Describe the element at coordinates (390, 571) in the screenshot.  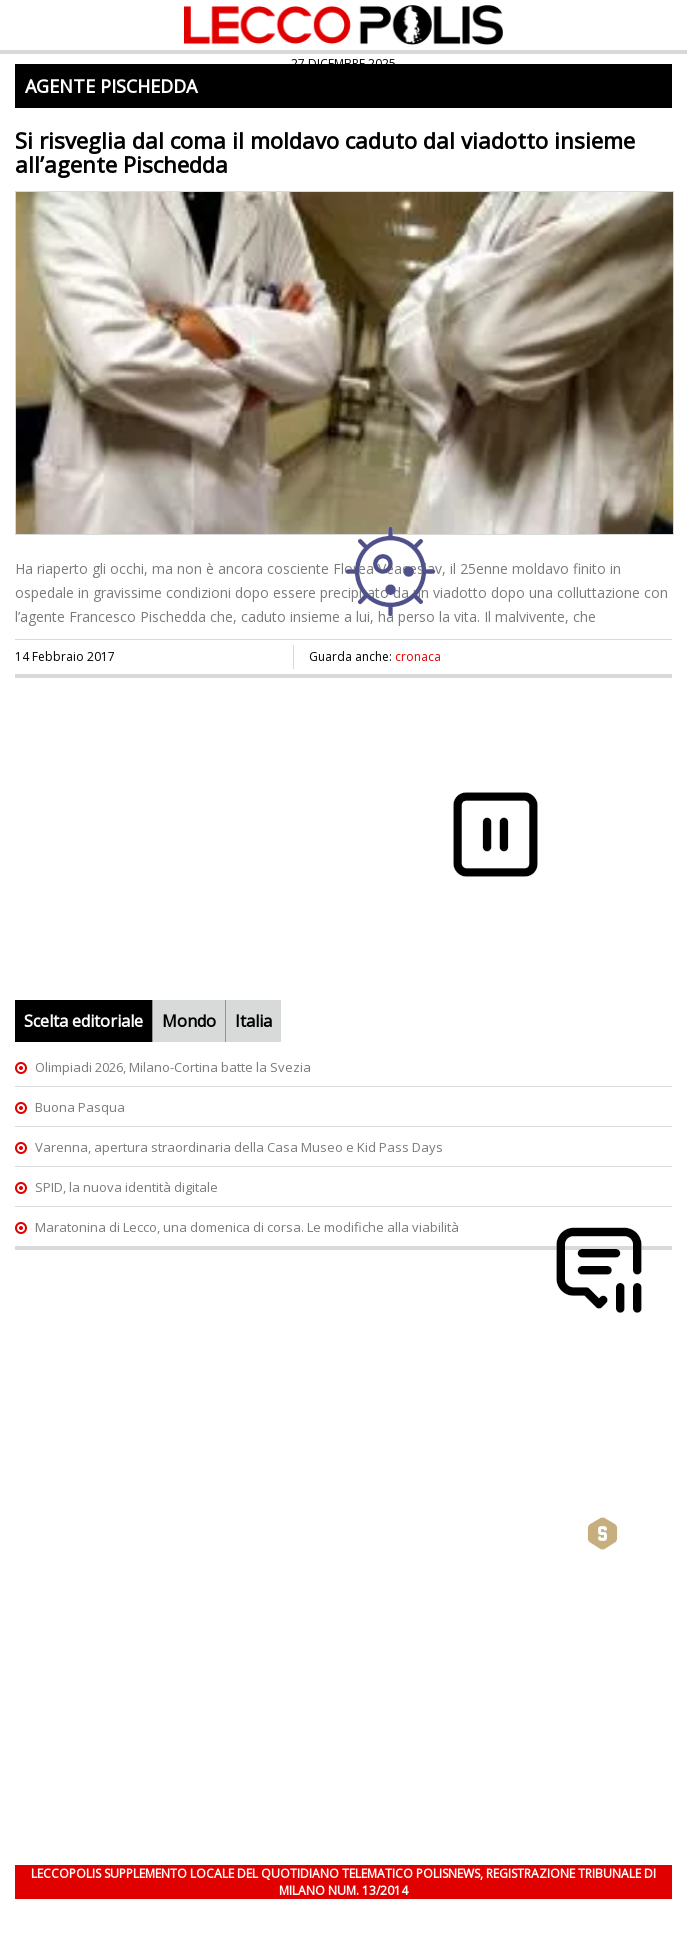
I see `indicates virus or malware detected` at that location.